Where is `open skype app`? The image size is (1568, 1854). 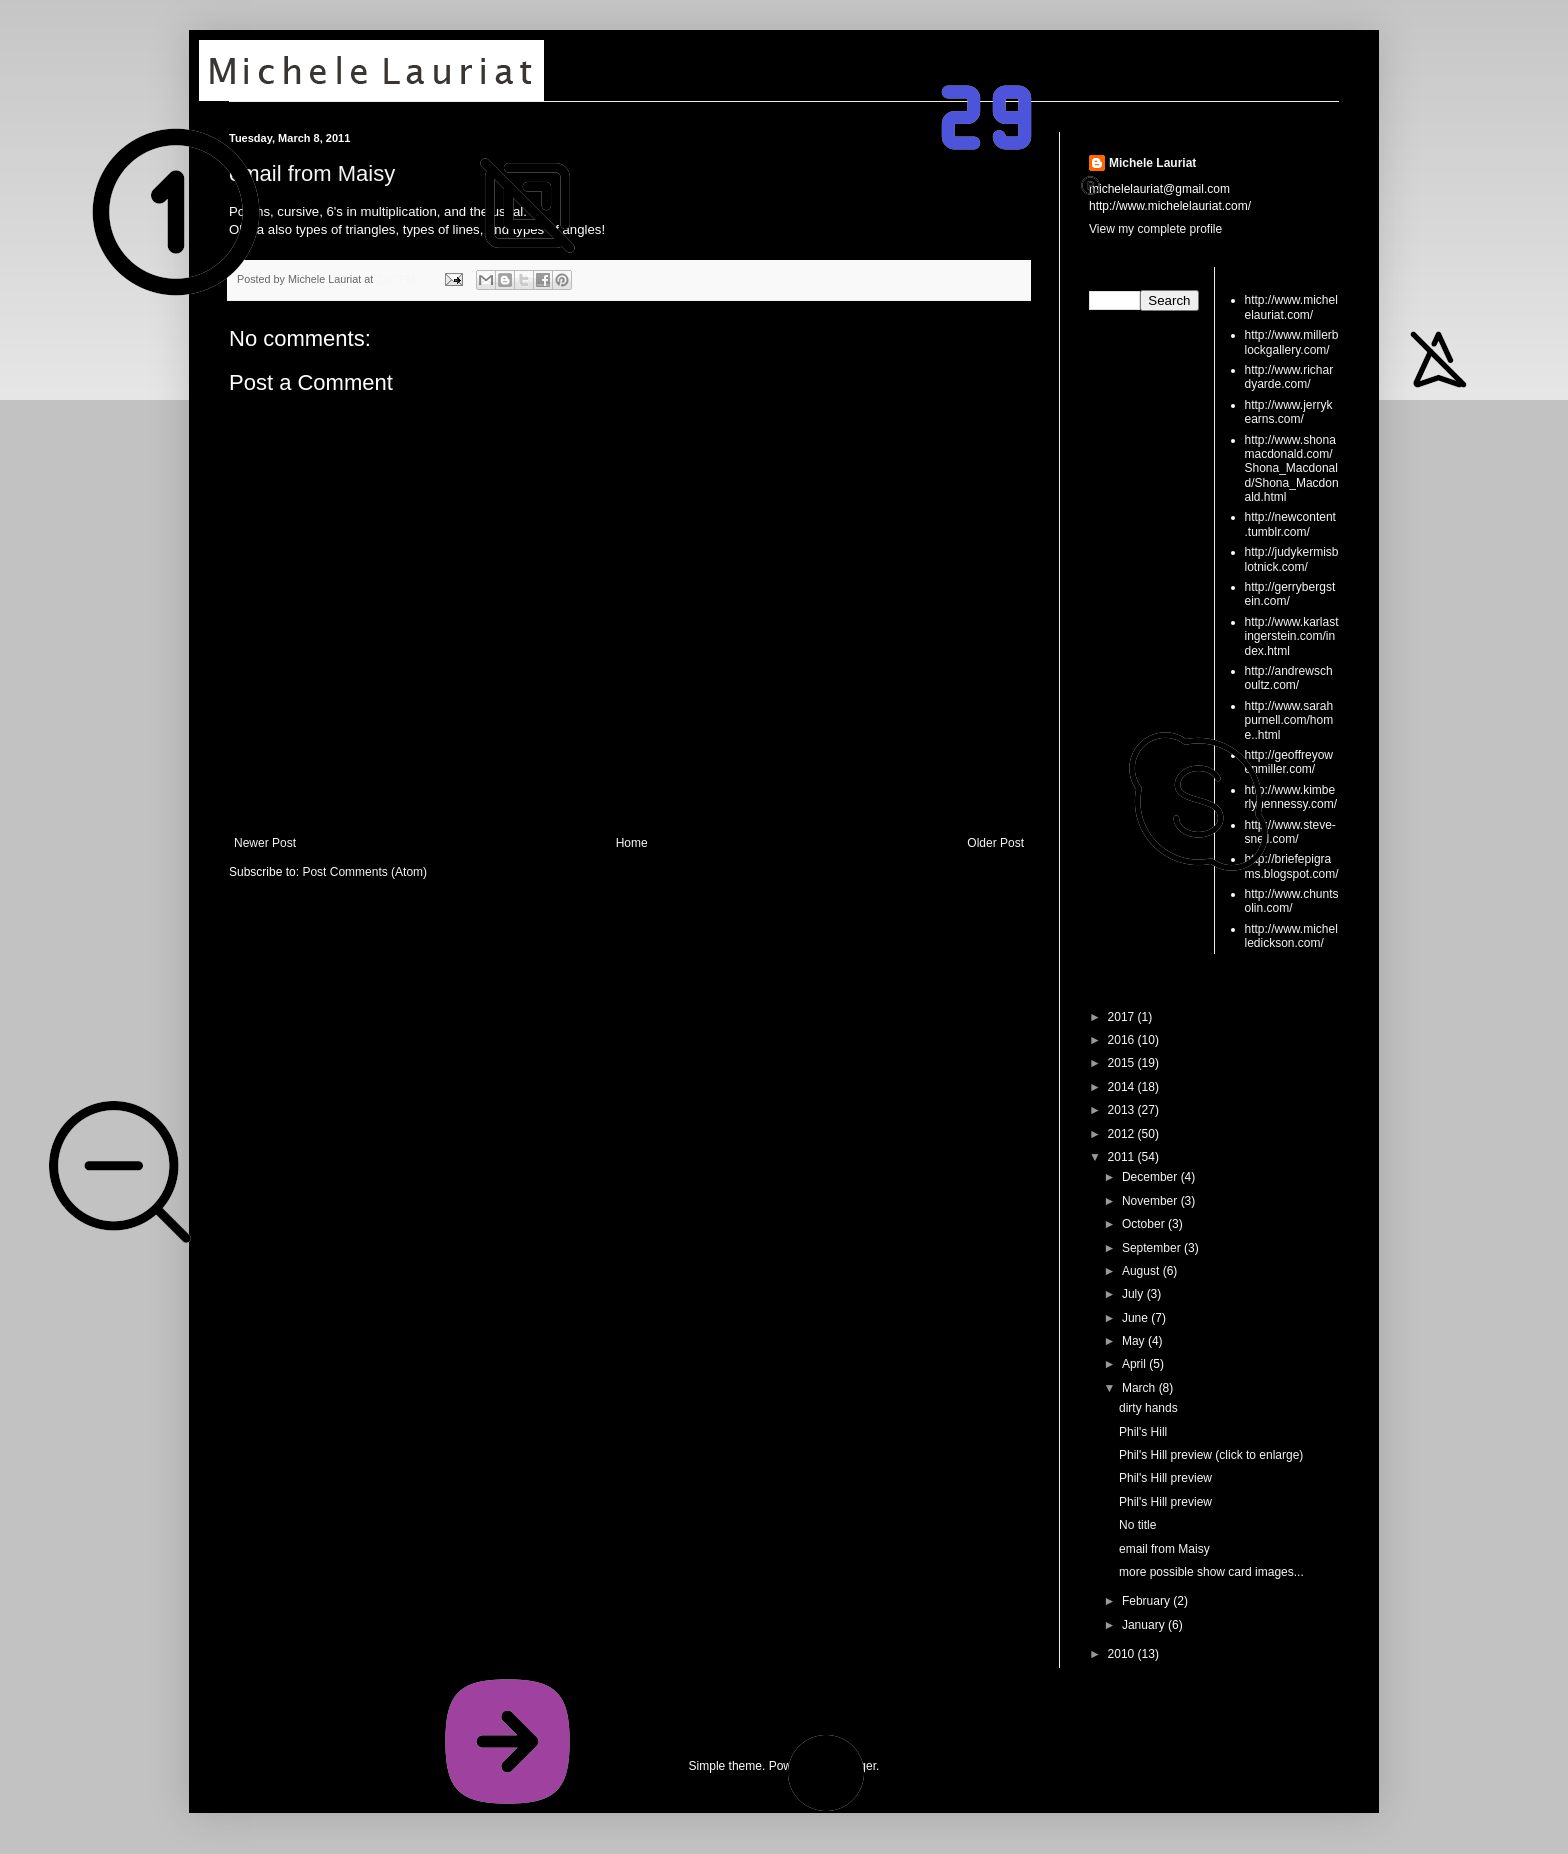
open skype app is located at coordinates (1198, 801).